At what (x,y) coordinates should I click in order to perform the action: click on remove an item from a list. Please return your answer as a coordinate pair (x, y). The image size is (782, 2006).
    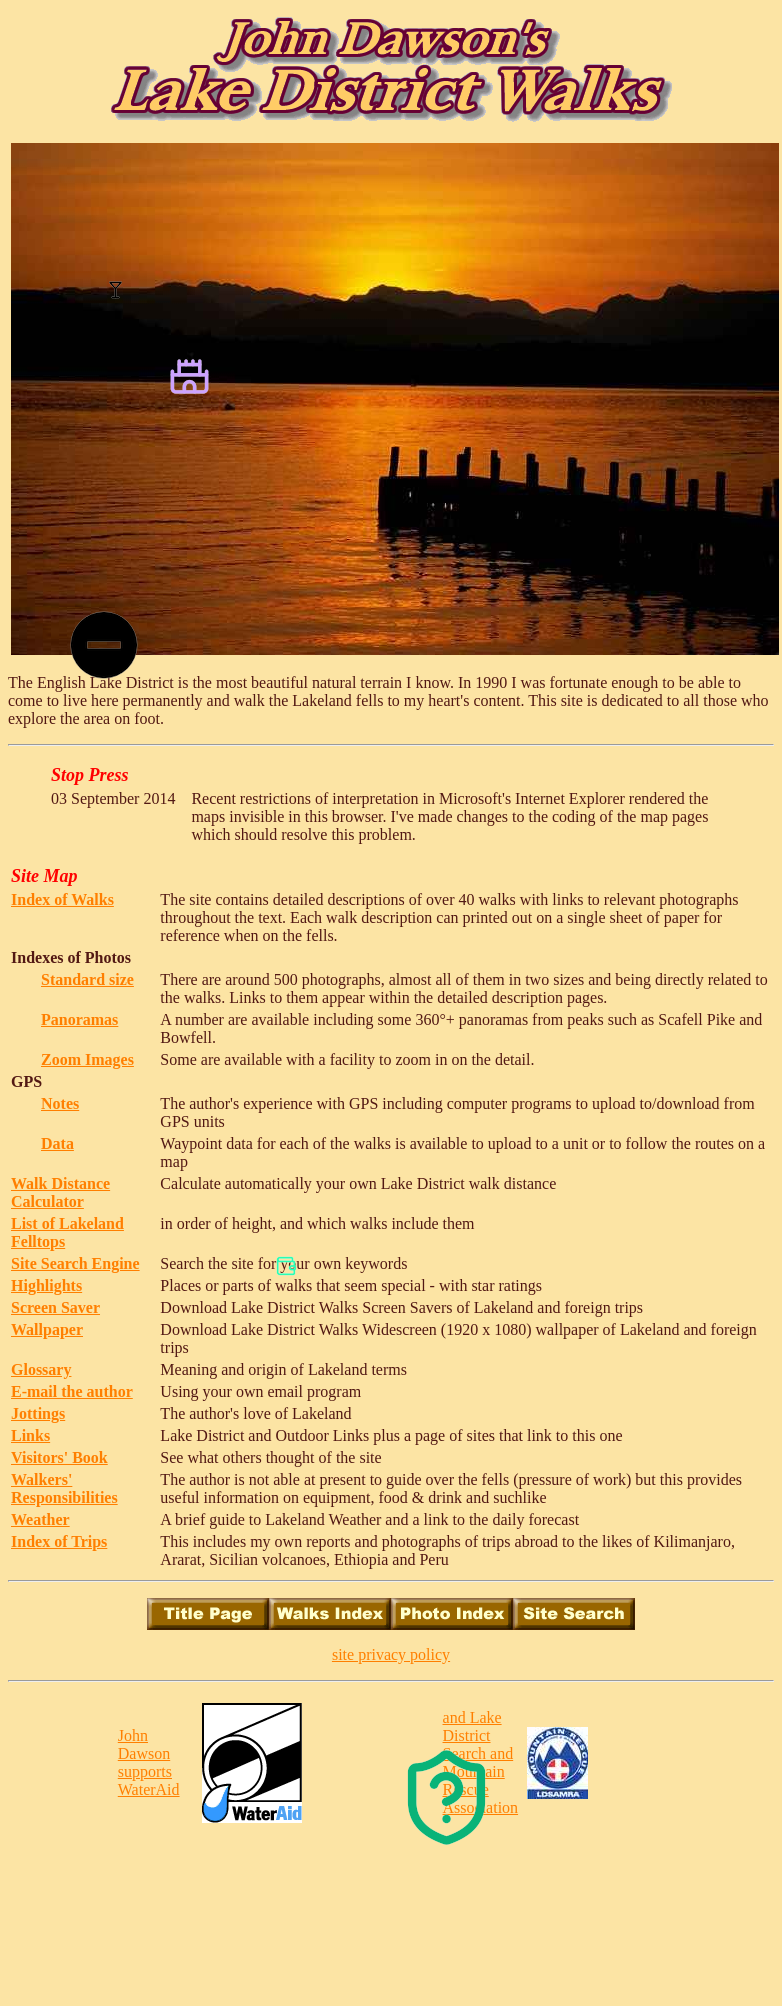
    Looking at the image, I should click on (104, 645).